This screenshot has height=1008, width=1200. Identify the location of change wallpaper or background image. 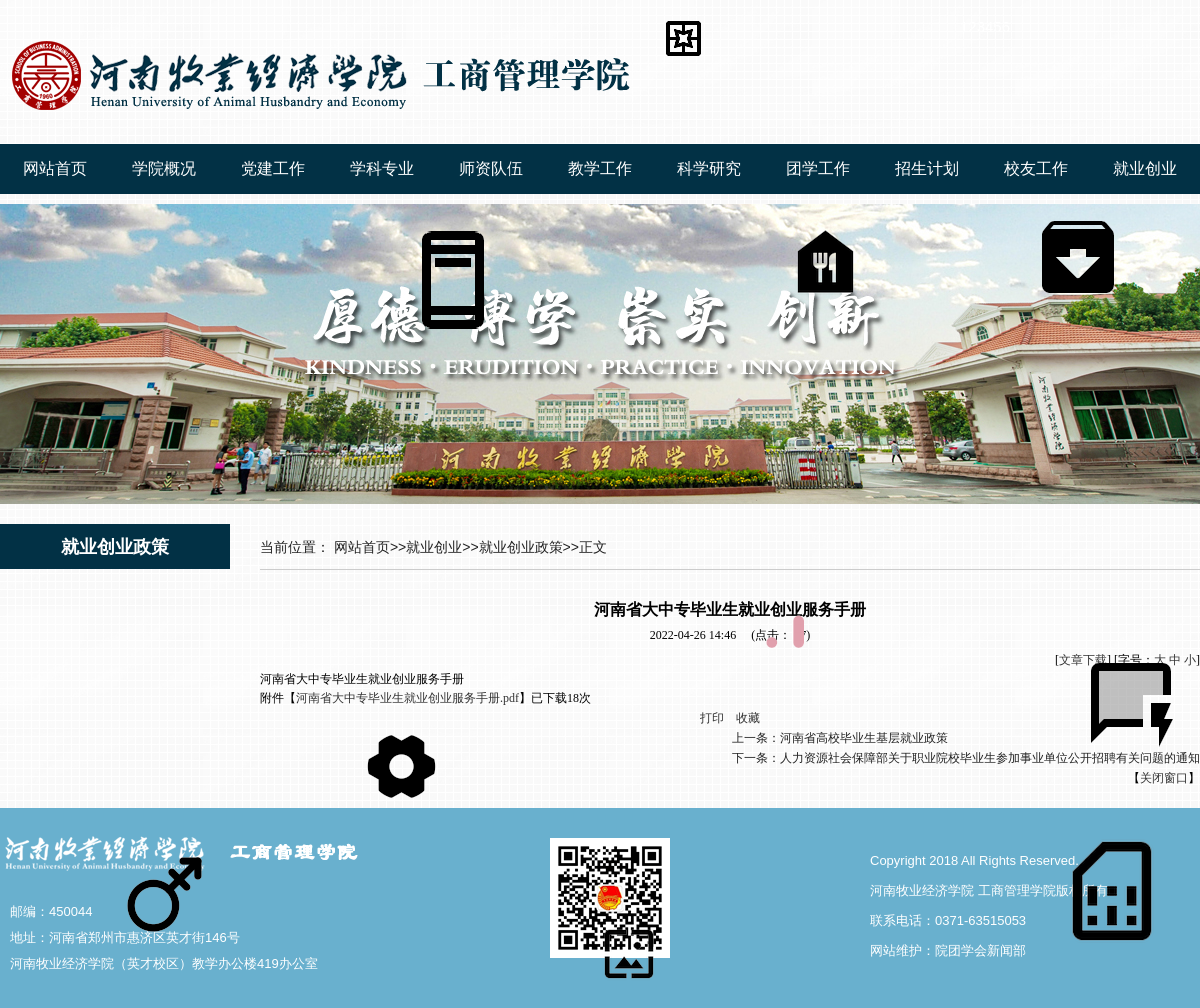
(629, 954).